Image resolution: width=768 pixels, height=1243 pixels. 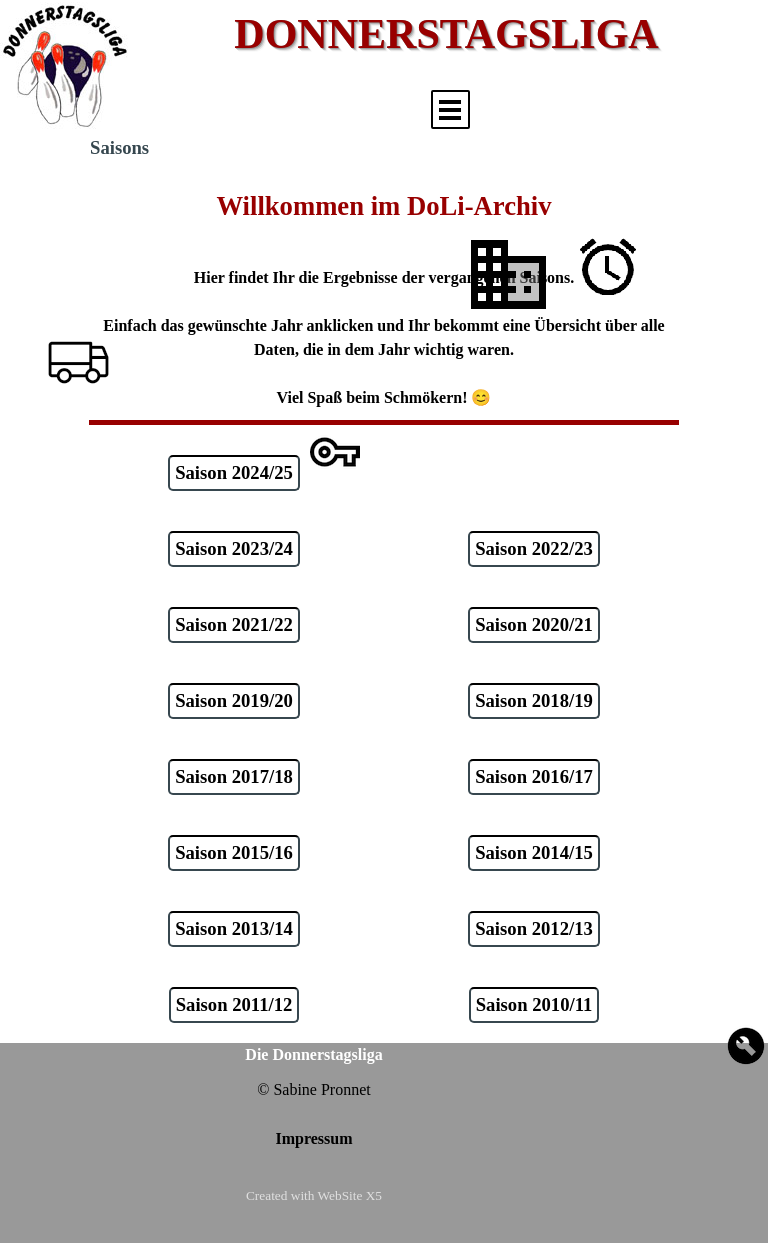 I want to click on set or manage alarms, so click(x=608, y=267).